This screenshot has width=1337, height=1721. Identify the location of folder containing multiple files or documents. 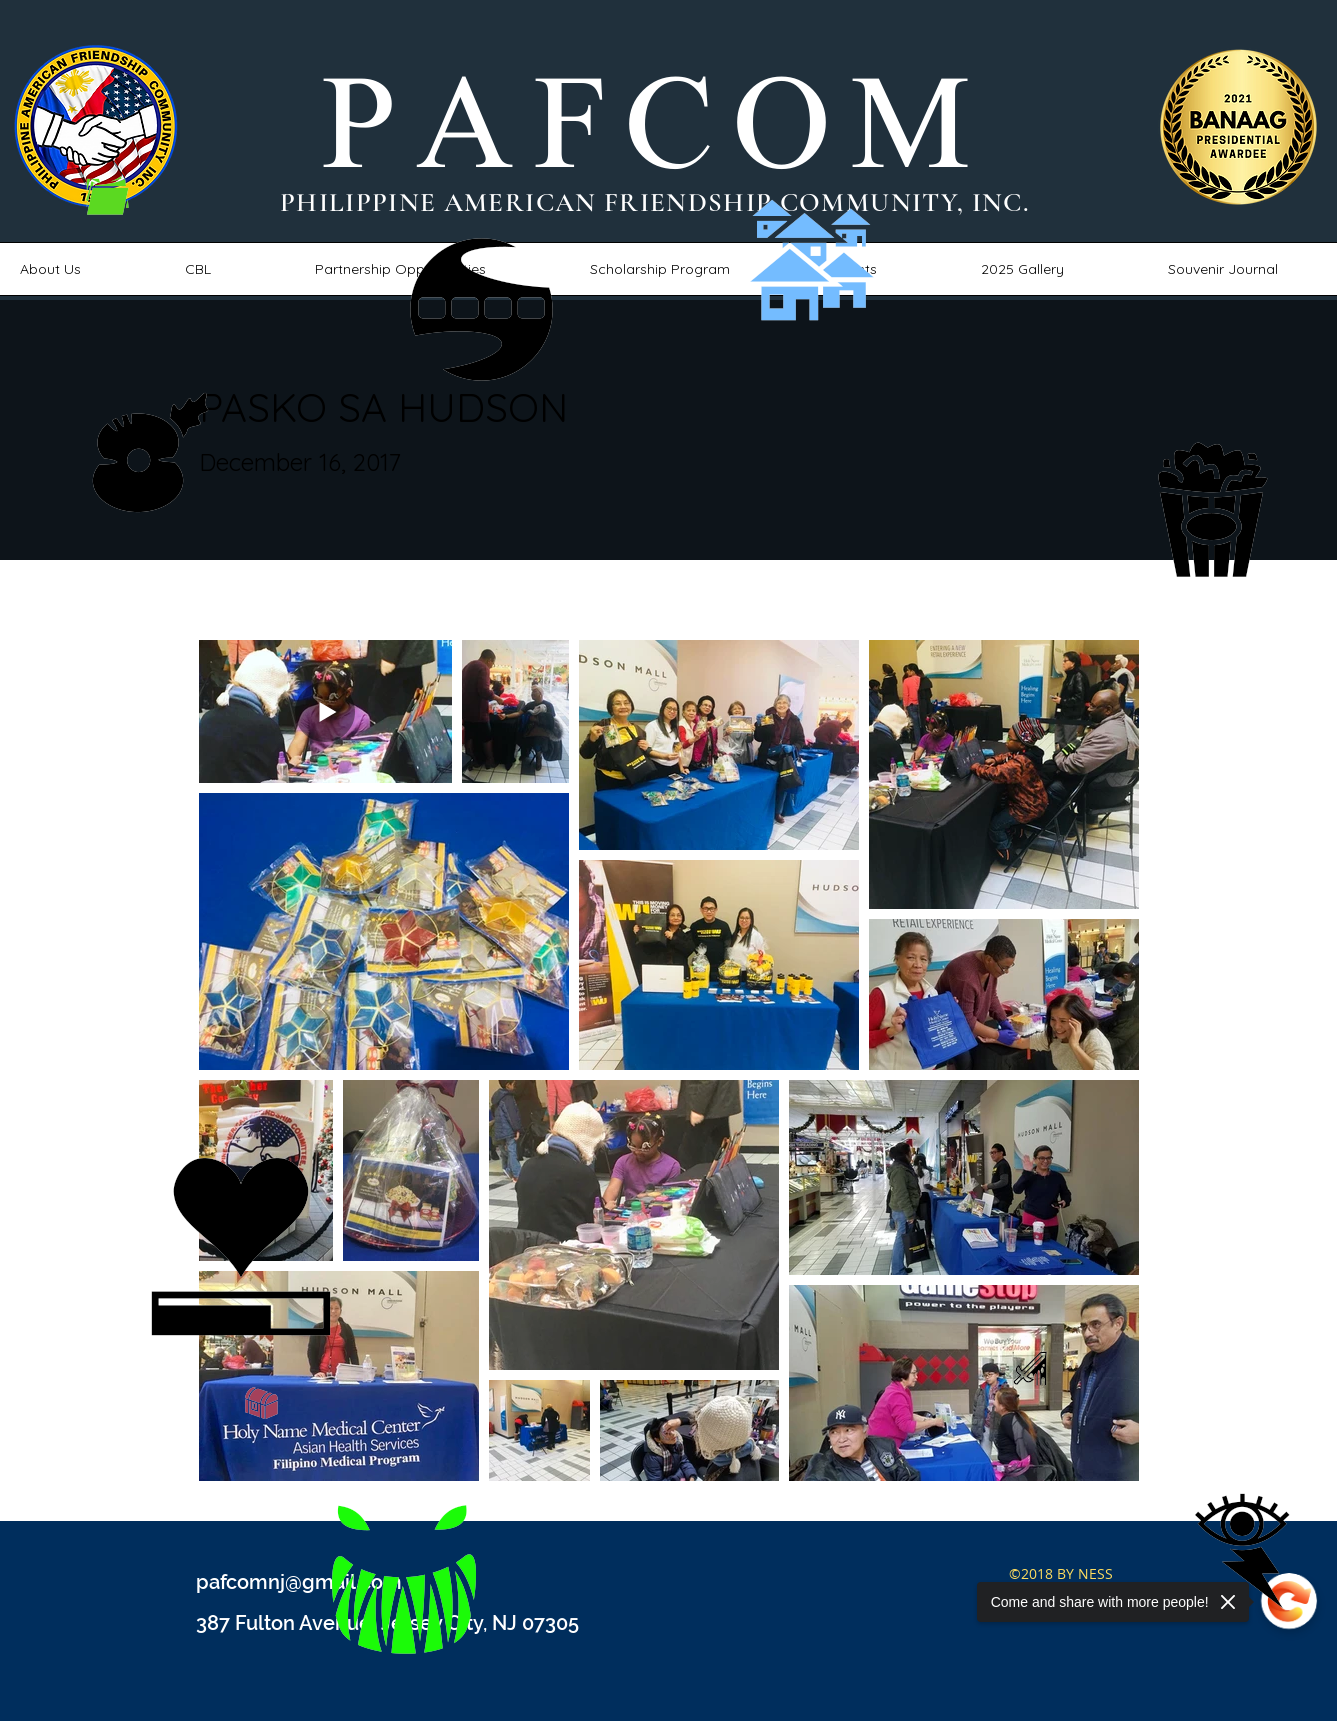
(107, 196).